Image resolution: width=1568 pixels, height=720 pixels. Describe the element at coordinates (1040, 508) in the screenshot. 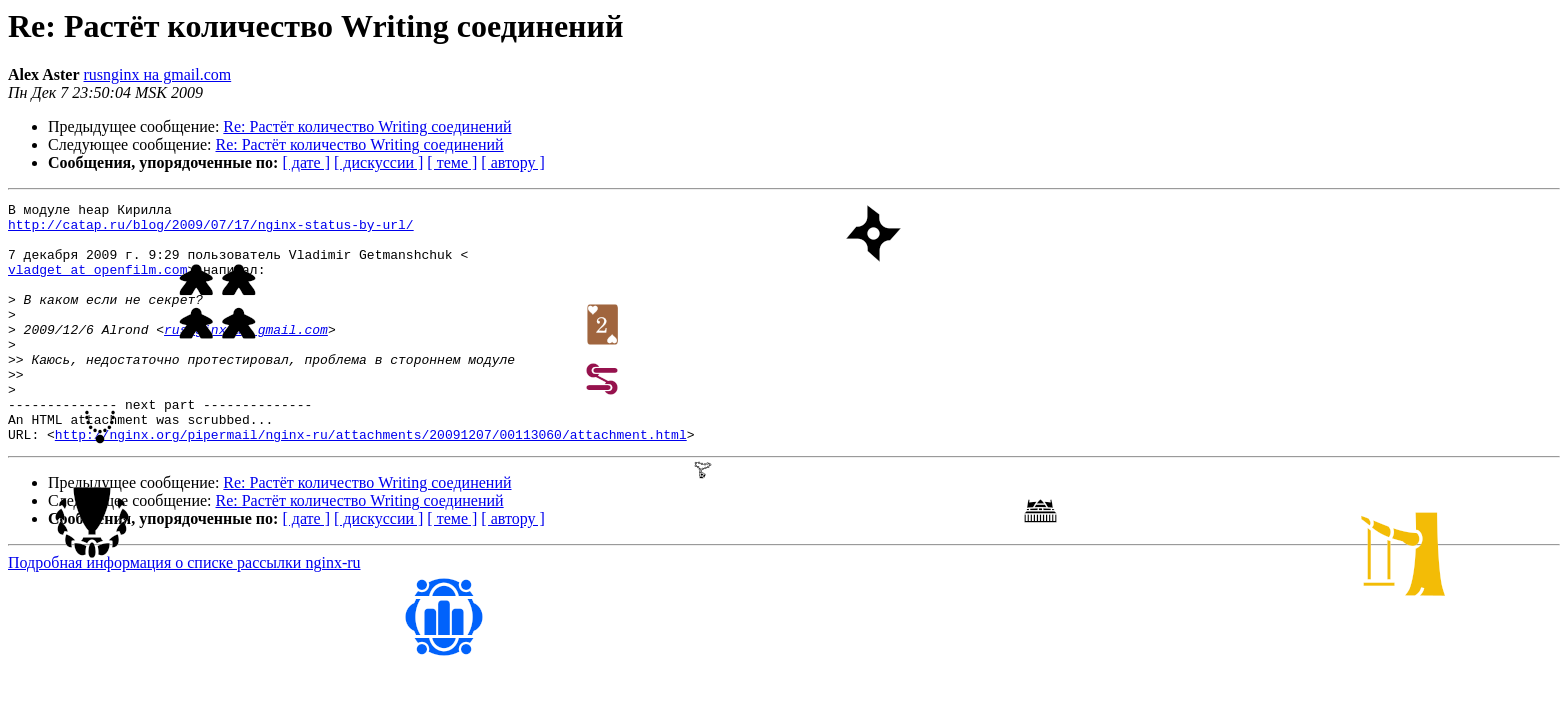

I see `view viking longhouse building` at that location.